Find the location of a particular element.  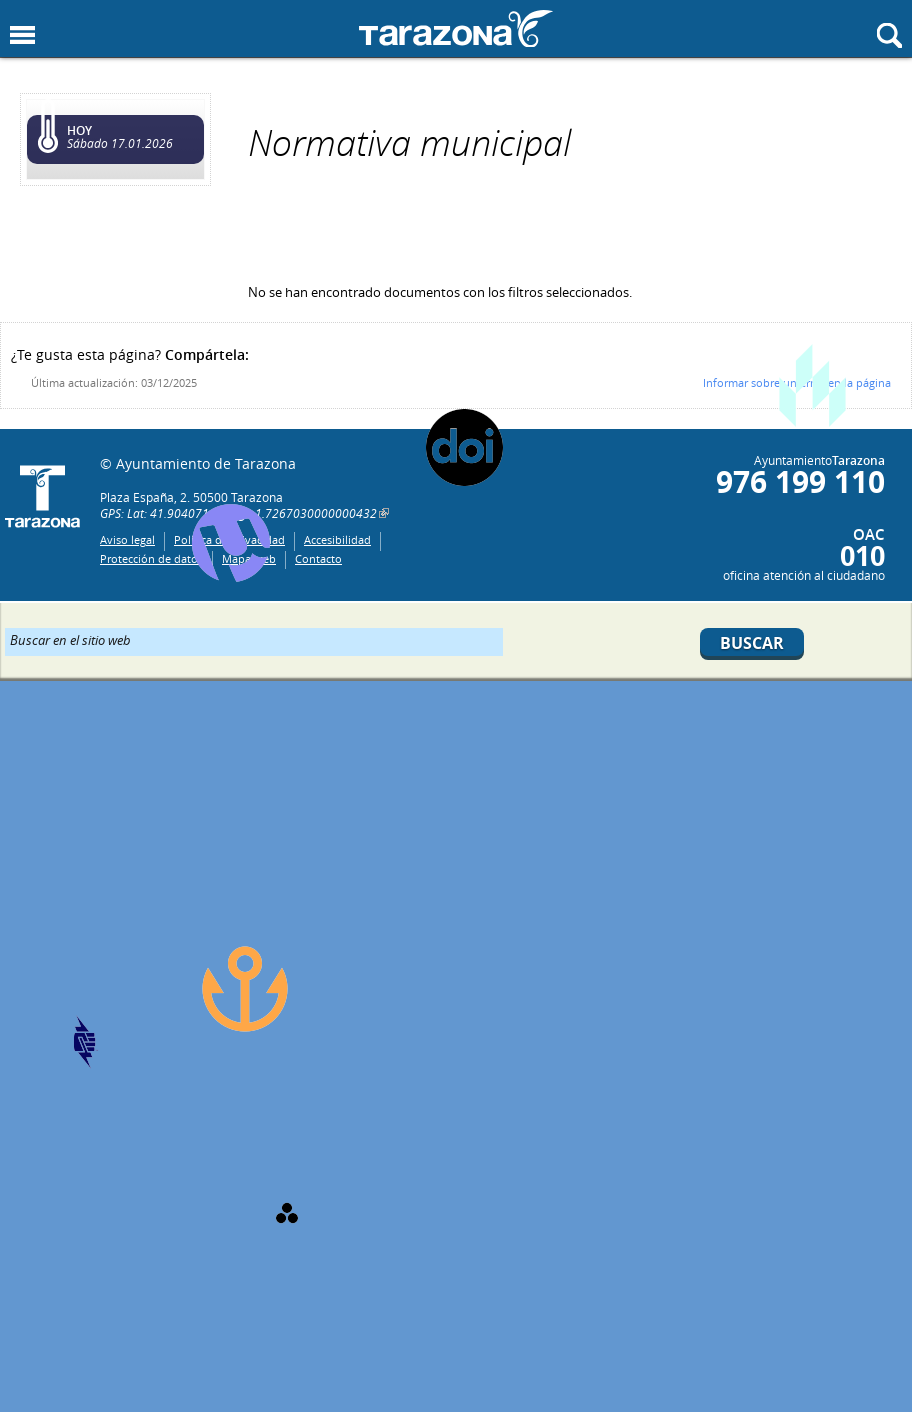

open µTorrent application is located at coordinates (231, 543).